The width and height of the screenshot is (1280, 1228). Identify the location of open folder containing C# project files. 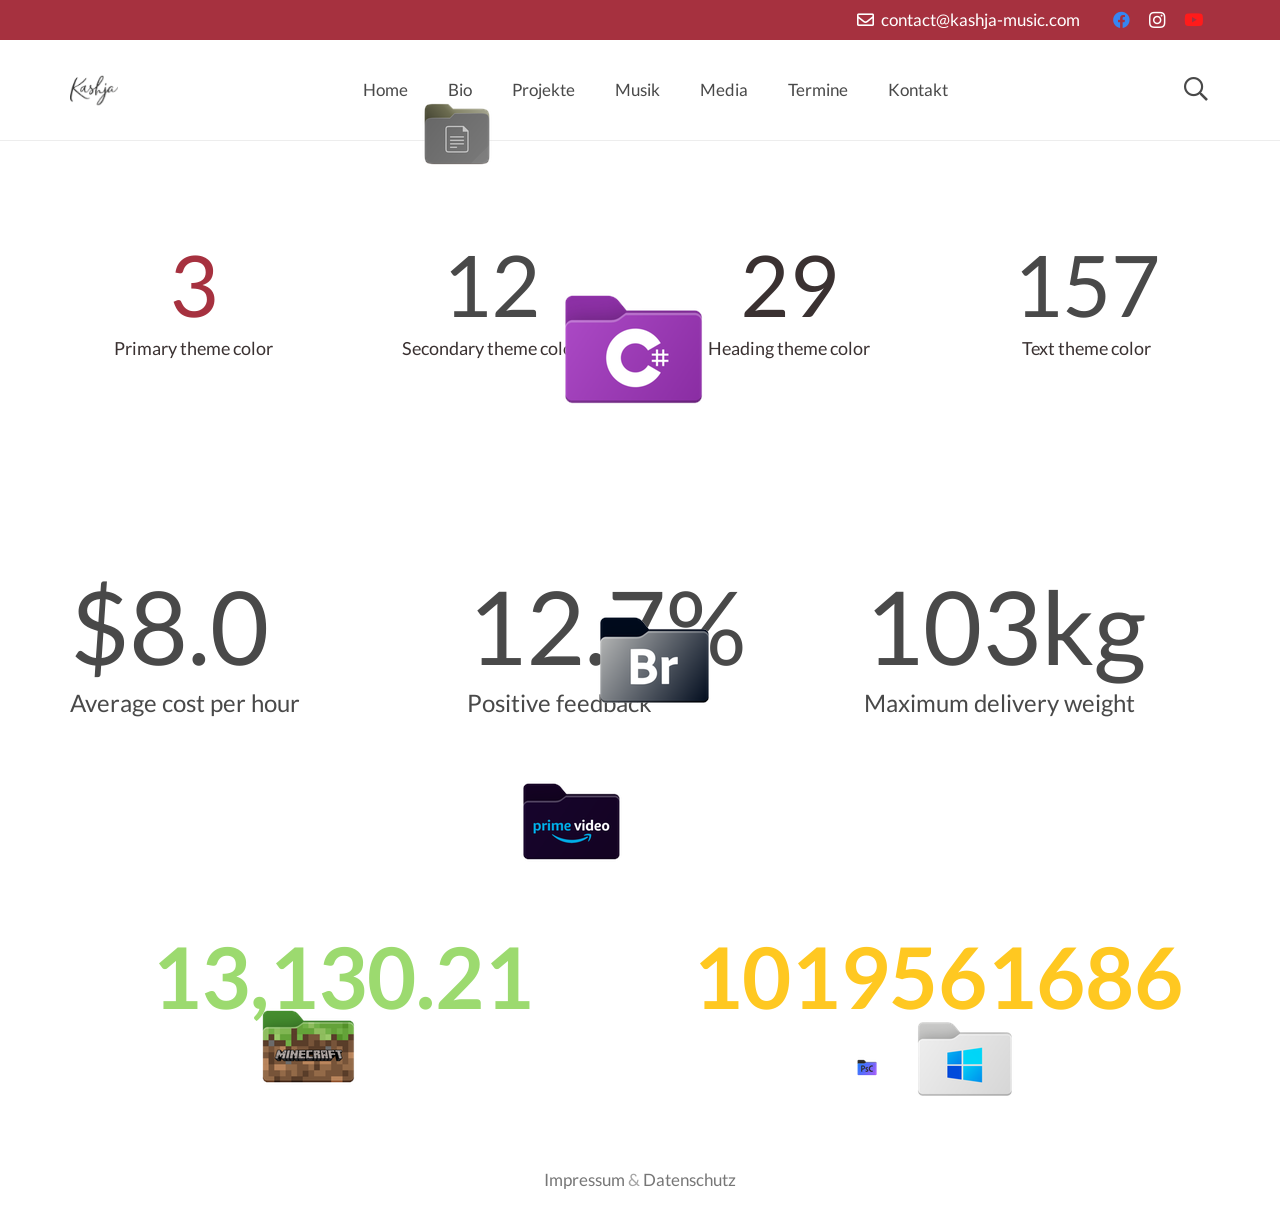
(633, 353).